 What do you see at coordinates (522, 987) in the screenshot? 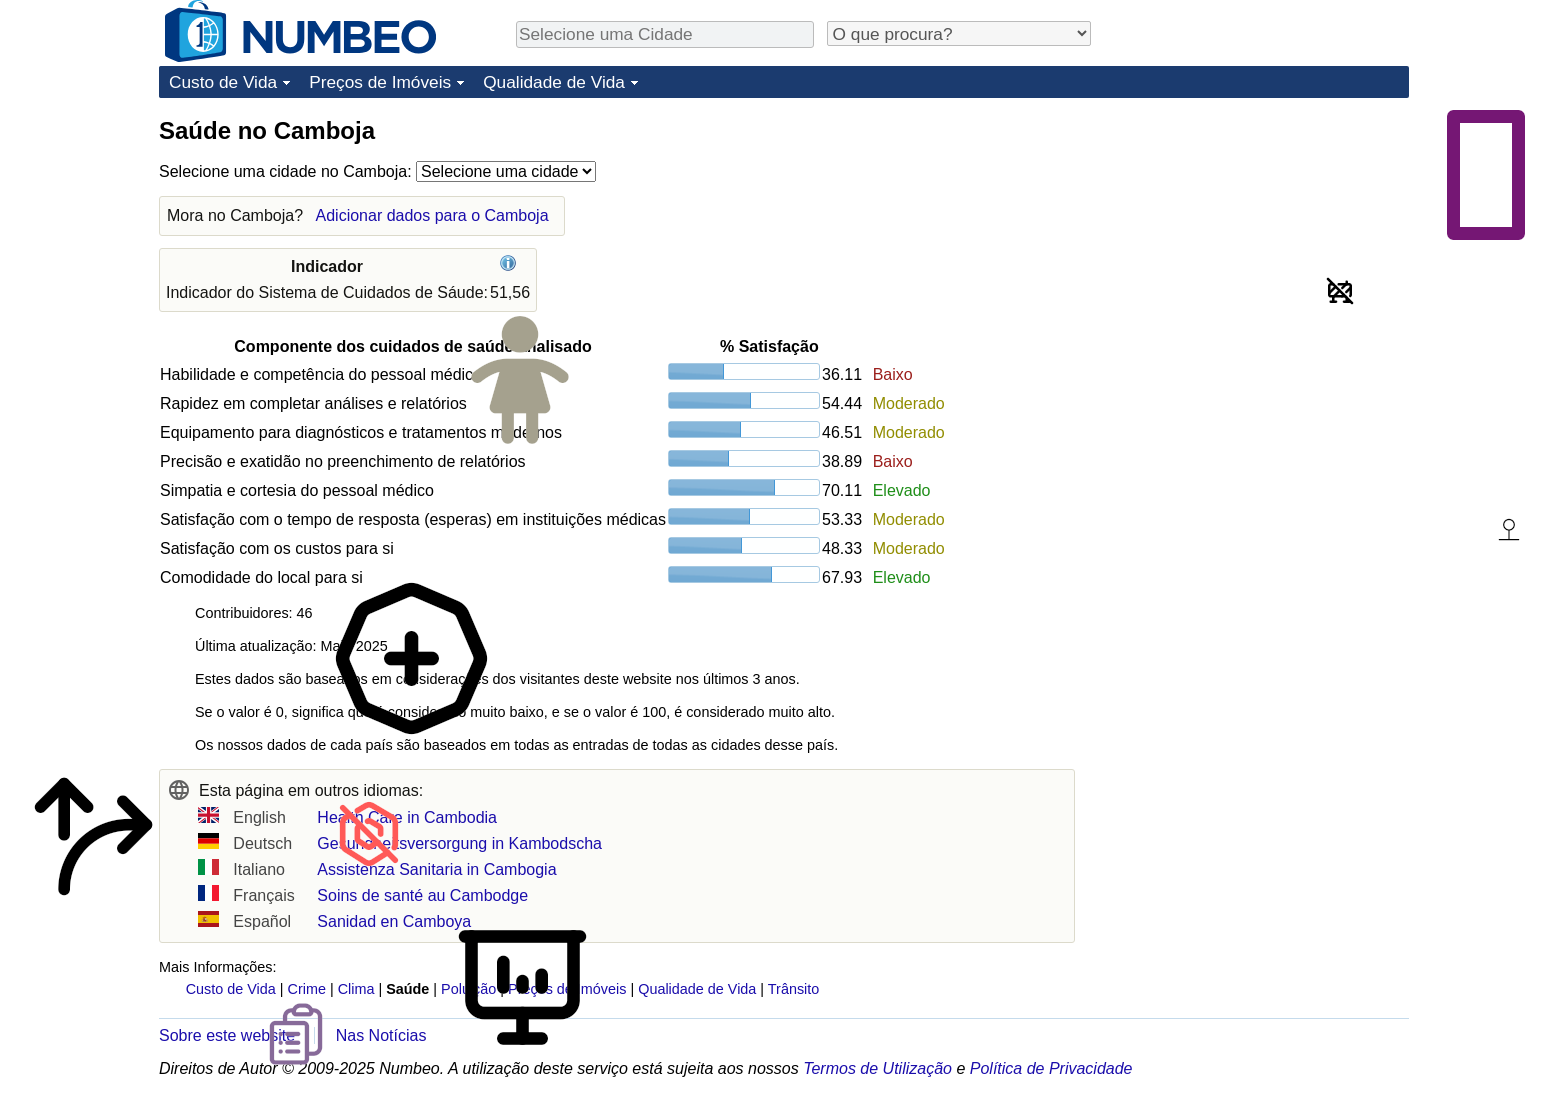
I see `view presentation analytics` at bounding box center [522, 987].